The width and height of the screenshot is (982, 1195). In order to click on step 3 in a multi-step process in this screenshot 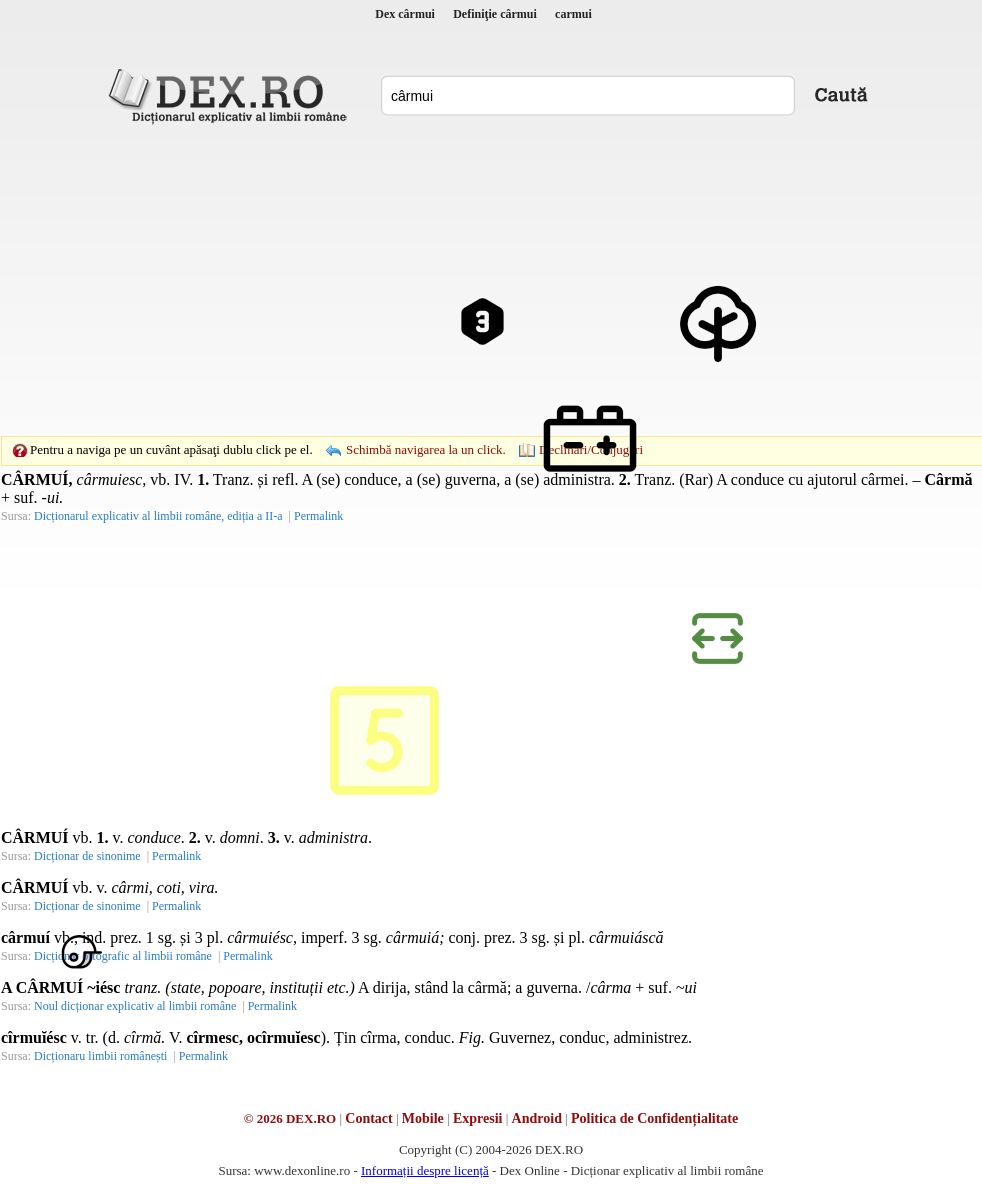, I will do `click(482, 321)`.